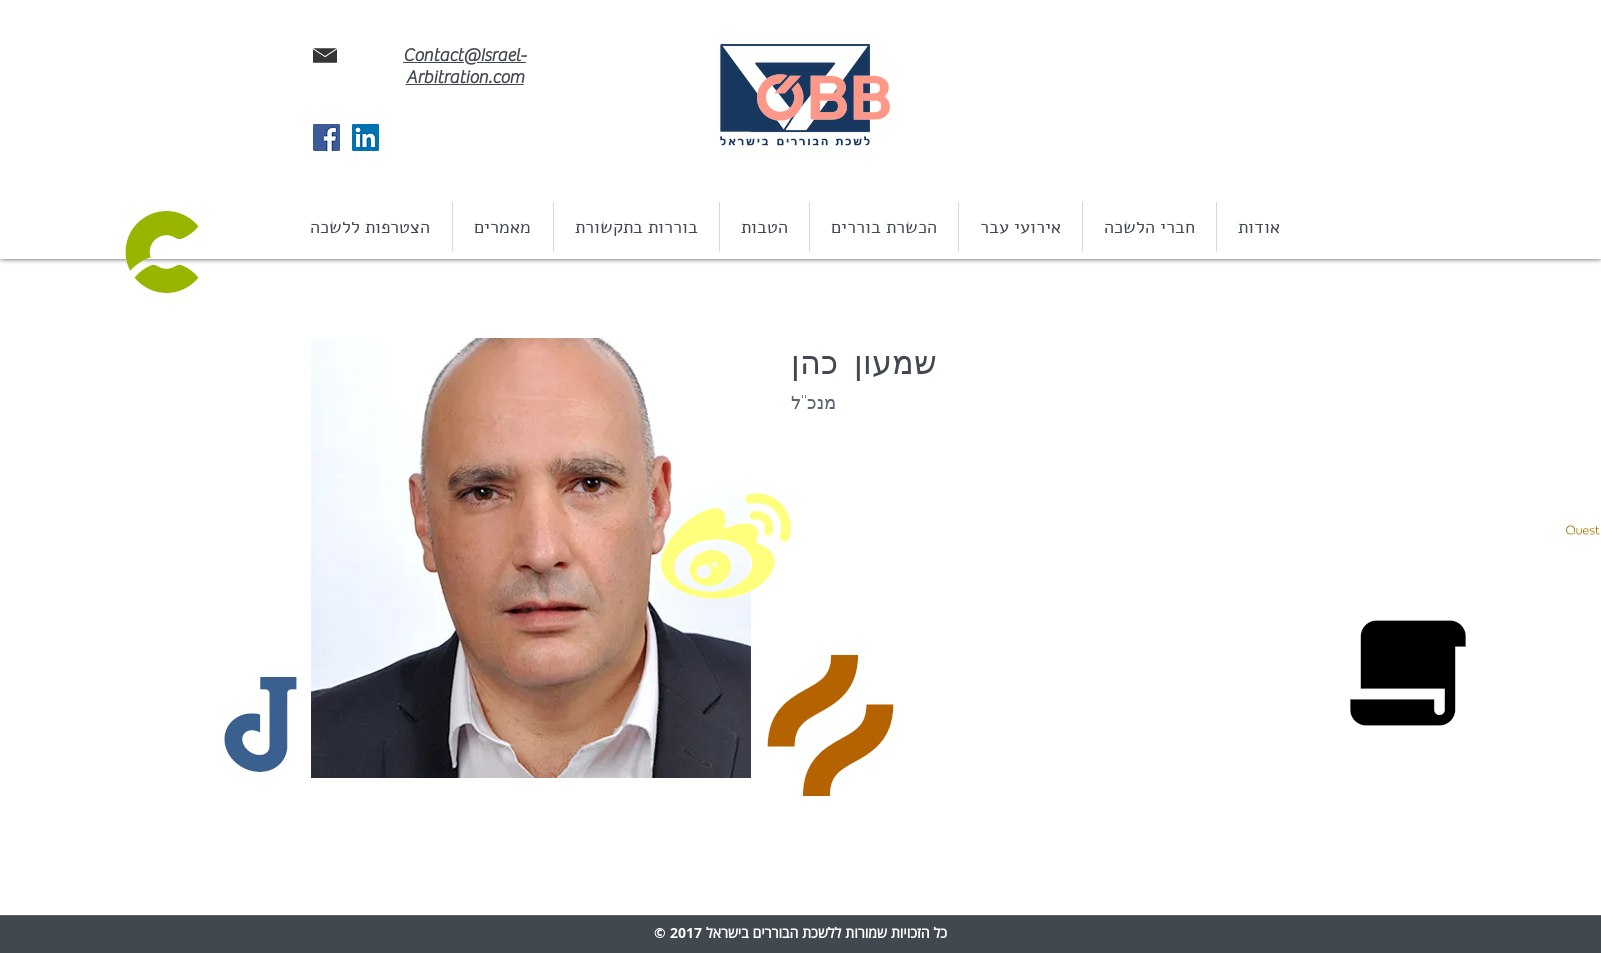  Describe the element at coordinates (1408, 673) in the screenshot. I see `view document or file details` at that location.